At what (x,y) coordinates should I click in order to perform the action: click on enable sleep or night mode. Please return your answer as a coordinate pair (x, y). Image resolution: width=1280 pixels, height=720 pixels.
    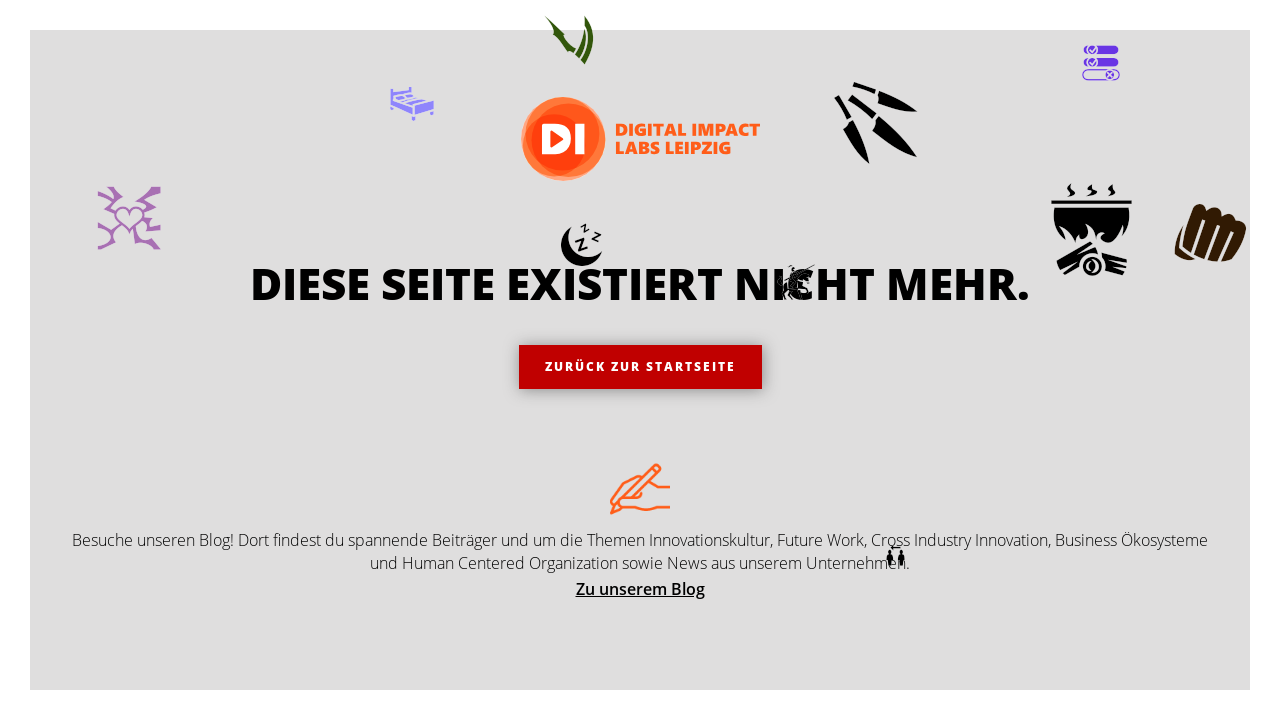
    Looking at the image, I should click on (582, 245).